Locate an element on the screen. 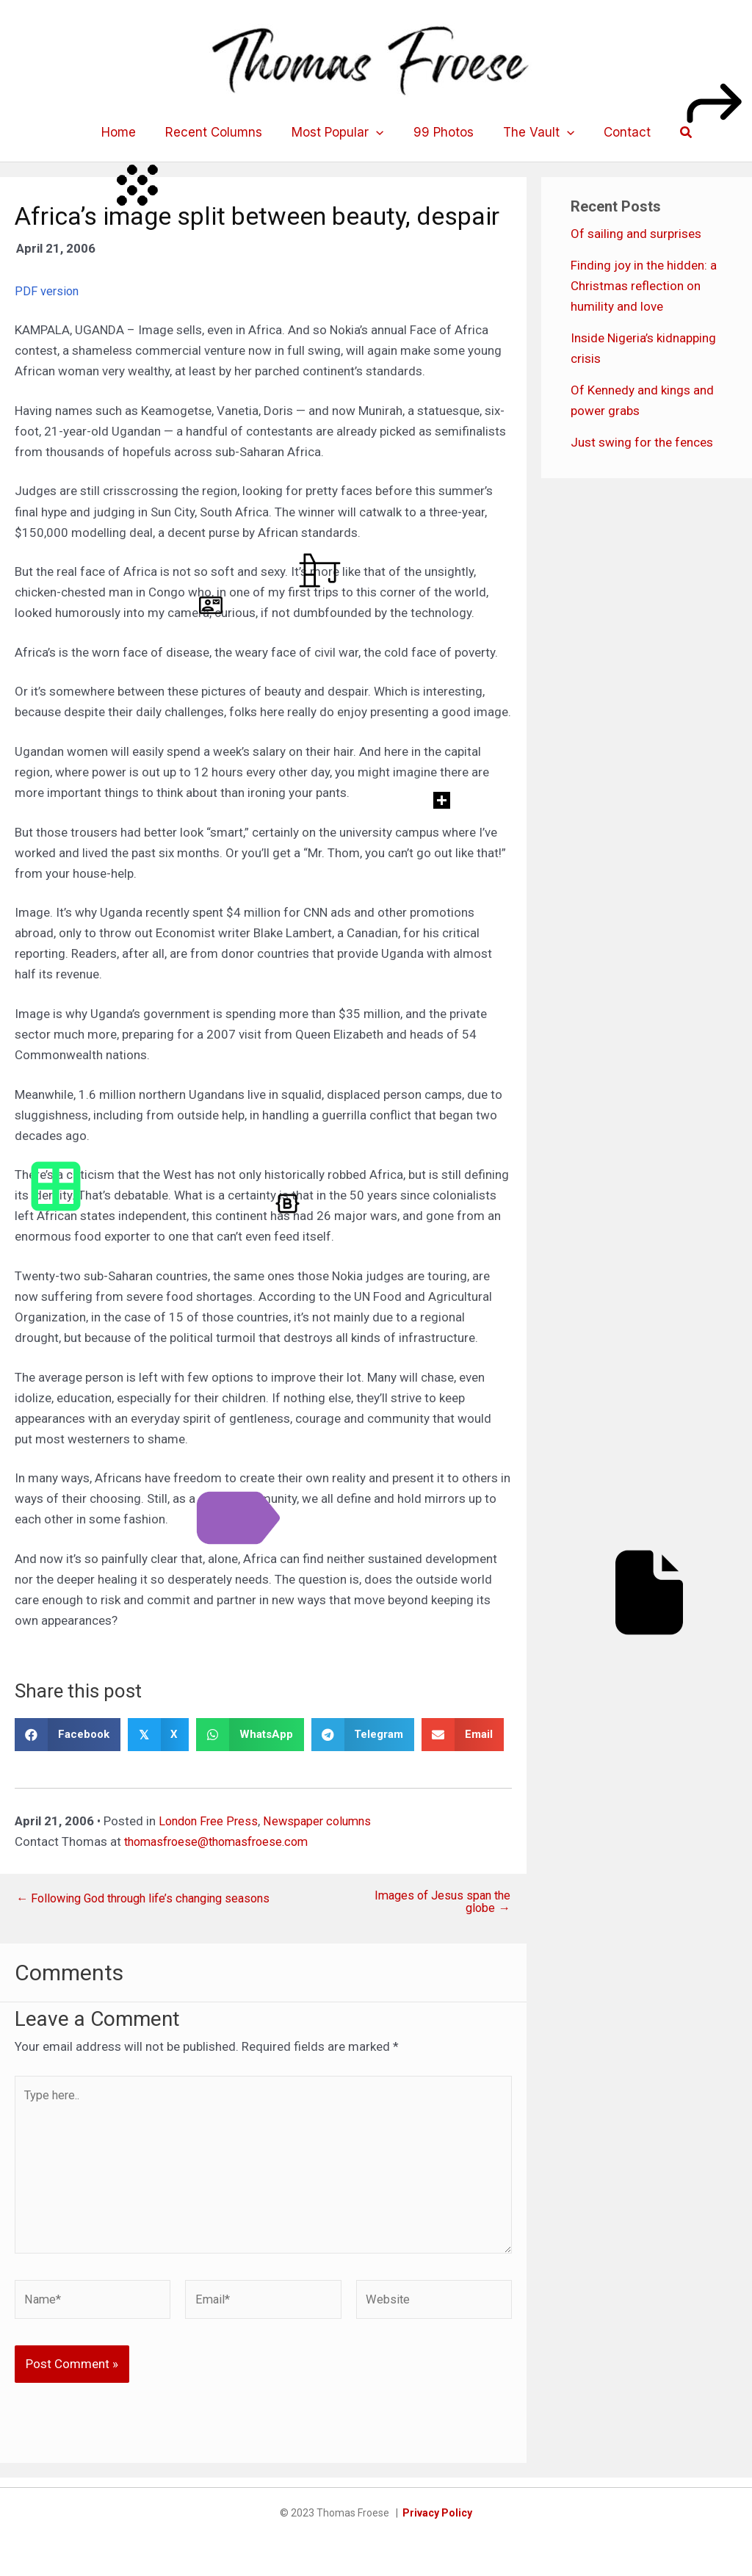 The width and height of the screenshot is (752, 2576). view contact's email information is located at coordinates (211, 605).